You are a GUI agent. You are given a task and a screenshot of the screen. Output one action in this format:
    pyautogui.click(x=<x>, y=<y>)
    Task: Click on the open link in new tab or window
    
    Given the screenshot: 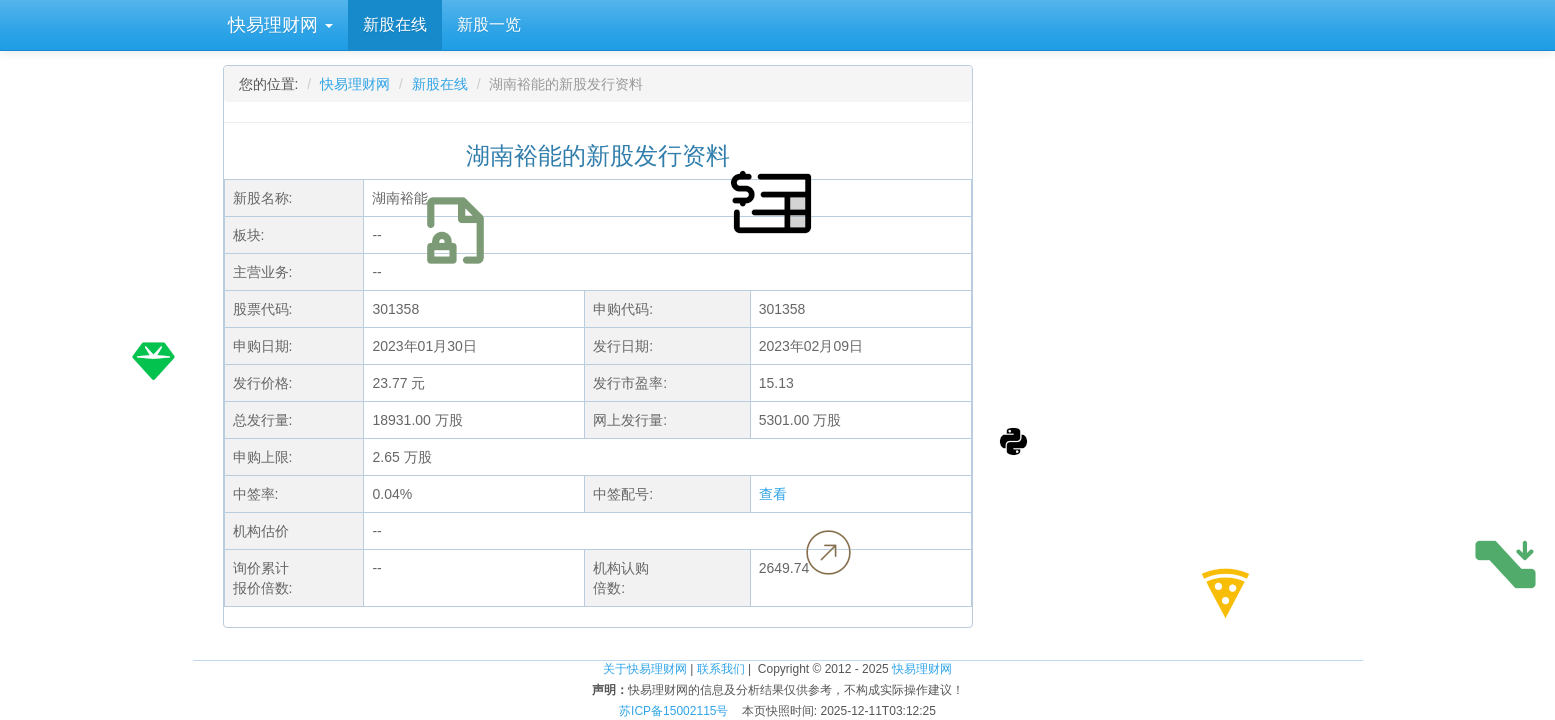 What is the action you would take?
    pyautogui.click(x=828, y=552)
    